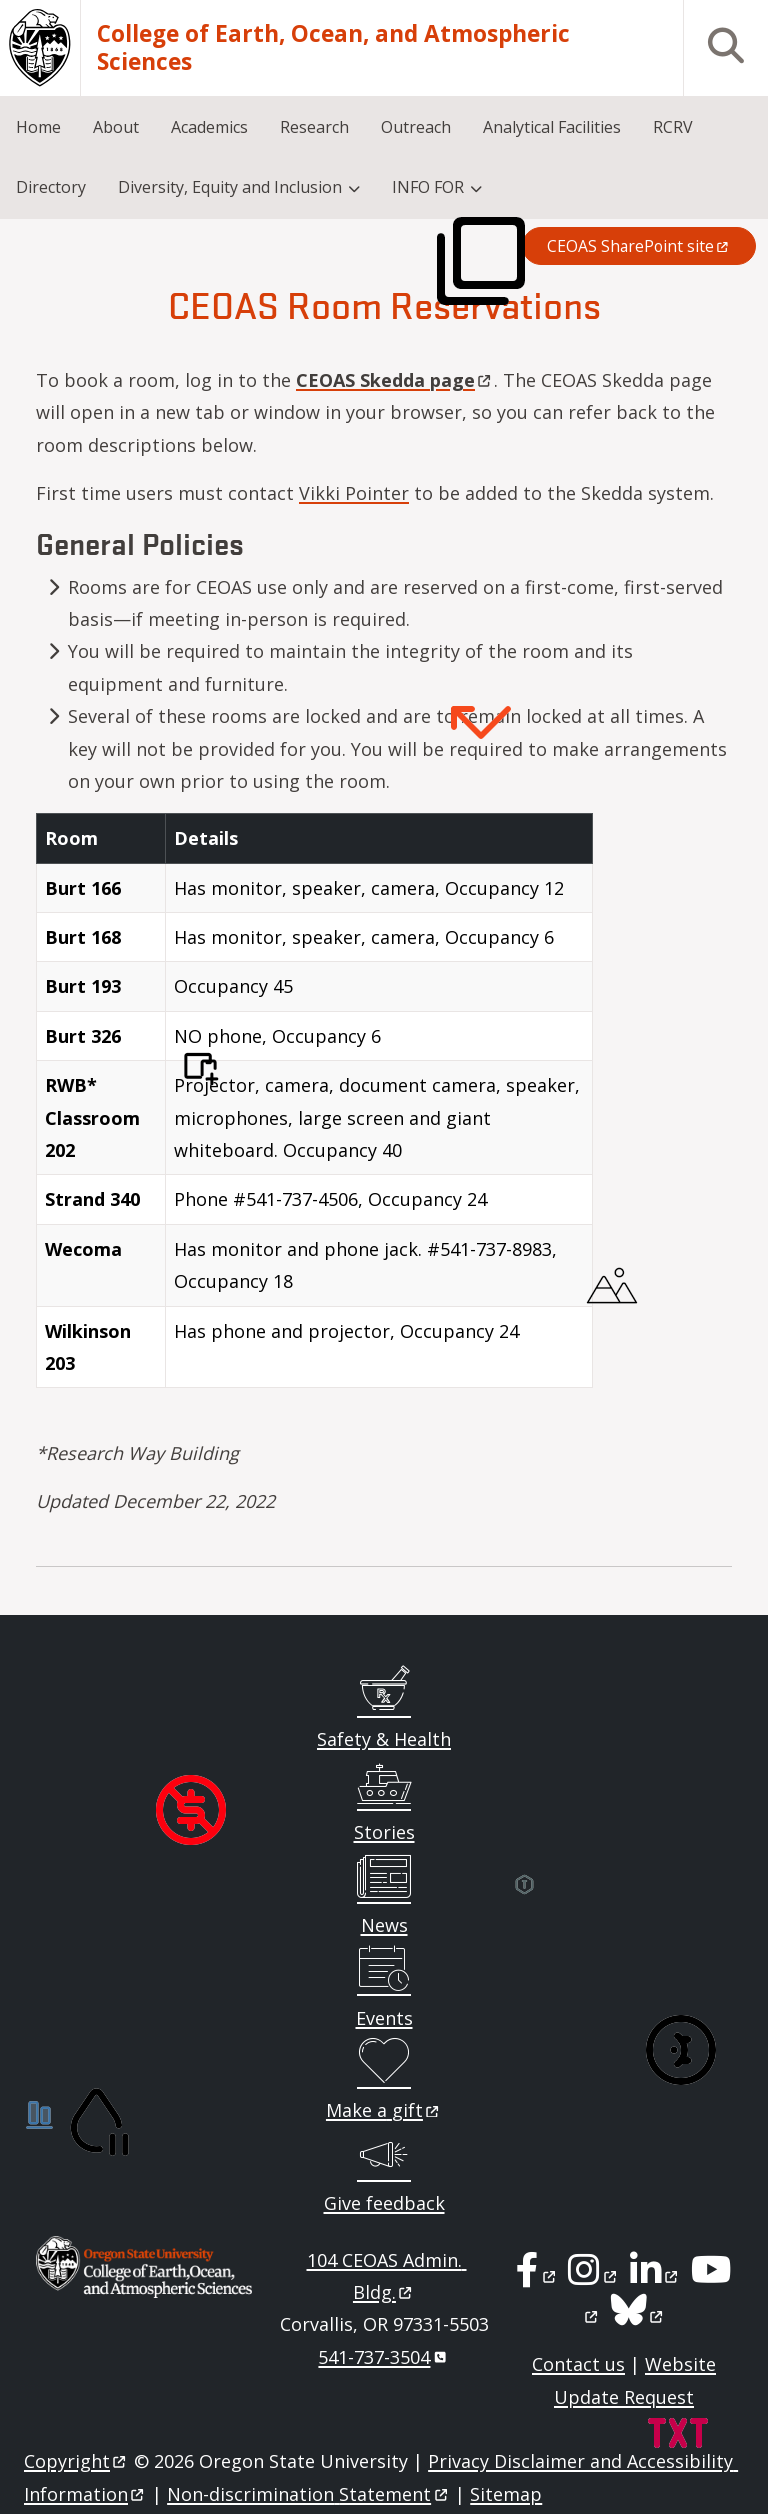 This screenshot has height=2514, width=768. What do you see at coordinates (681, 2050) in the screenshot?
I see `mantine UI library logo` at bounding box center [681, 2050].